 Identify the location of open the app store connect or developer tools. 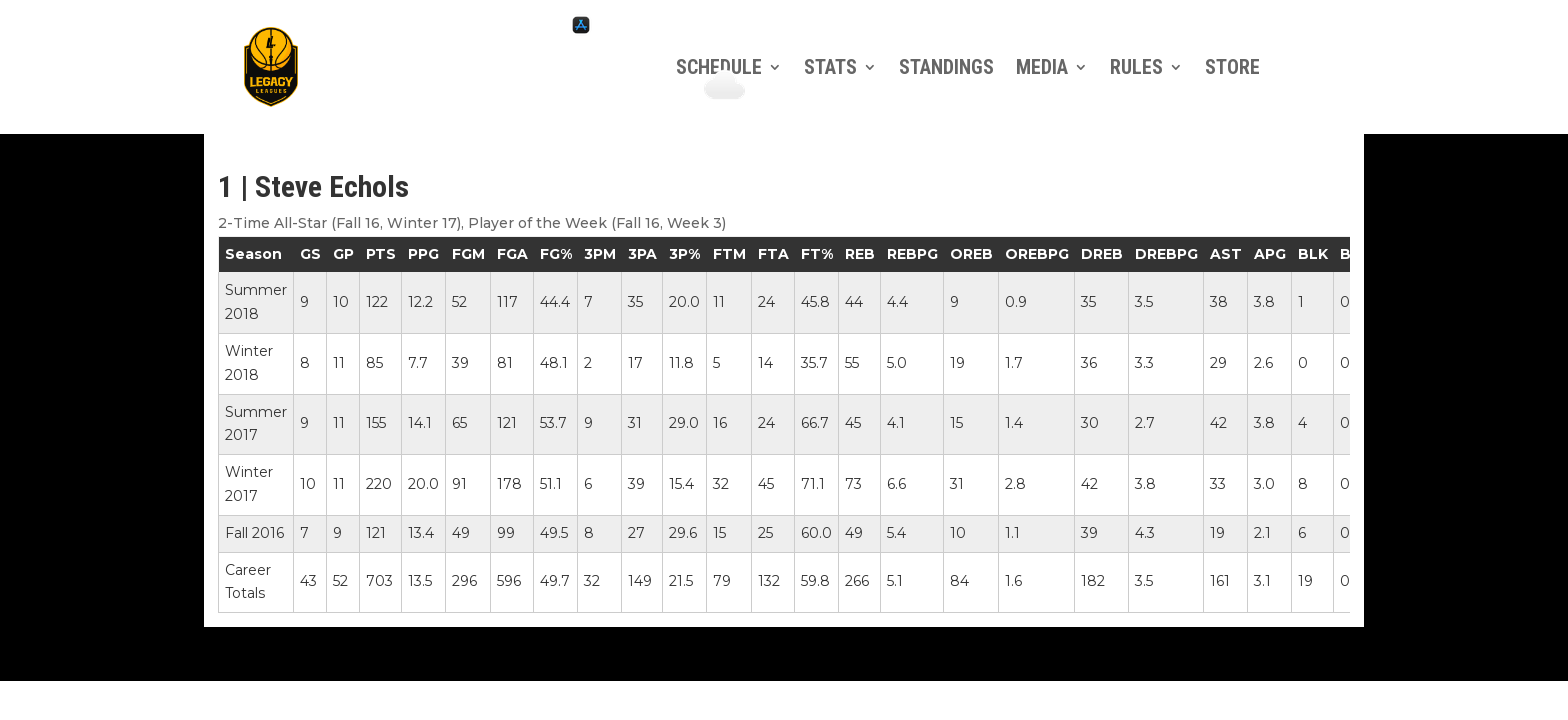
(581, 25).